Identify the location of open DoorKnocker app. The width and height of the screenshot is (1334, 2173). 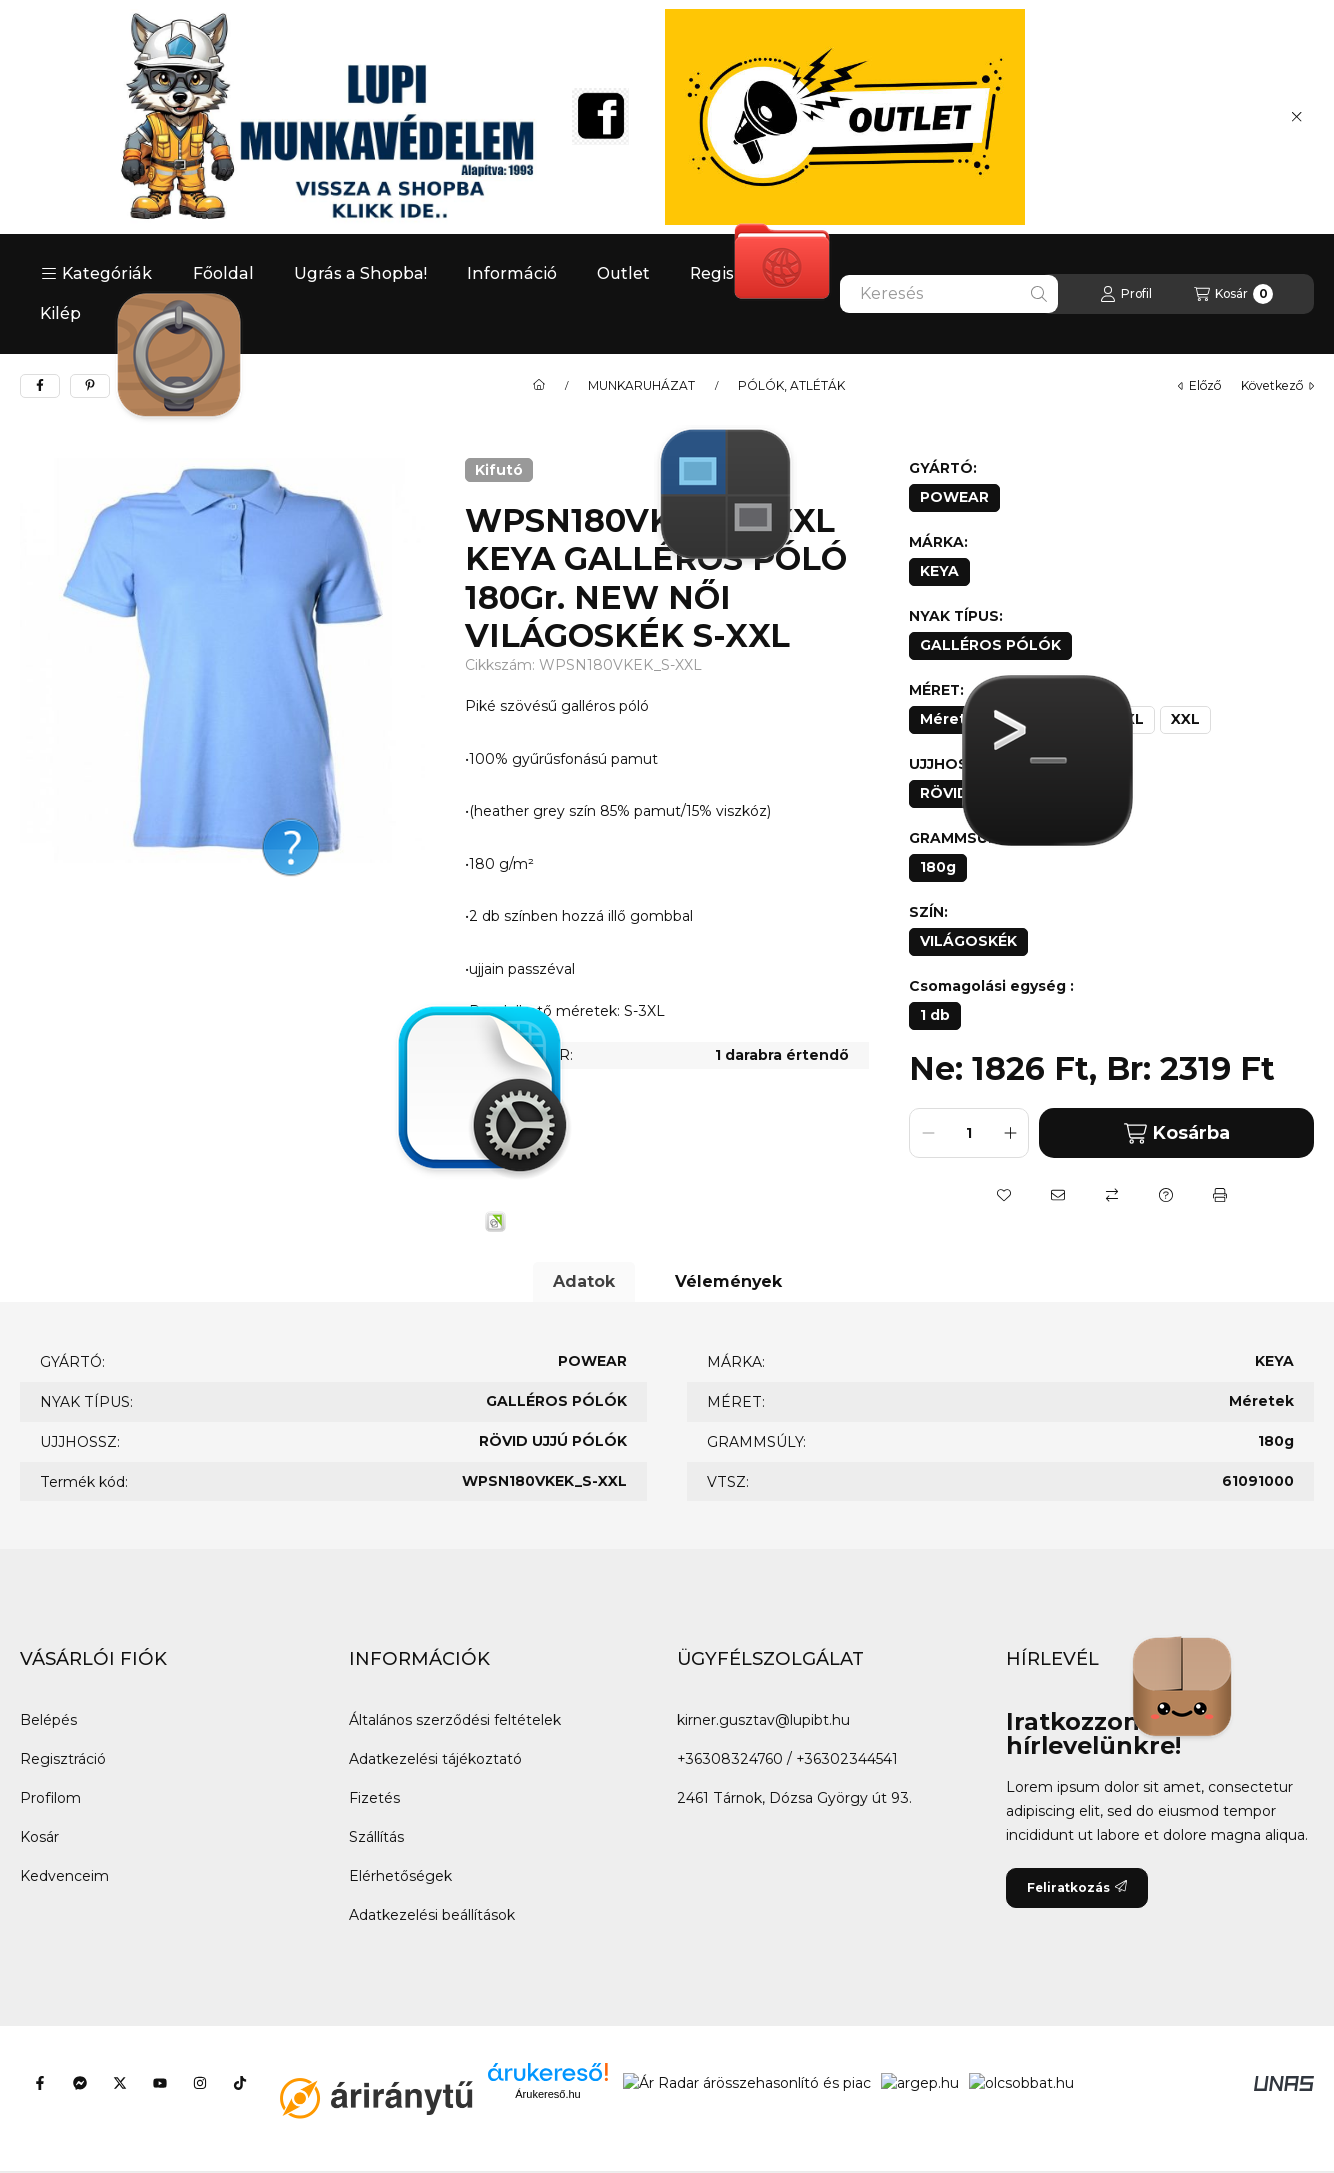
(179, 355).